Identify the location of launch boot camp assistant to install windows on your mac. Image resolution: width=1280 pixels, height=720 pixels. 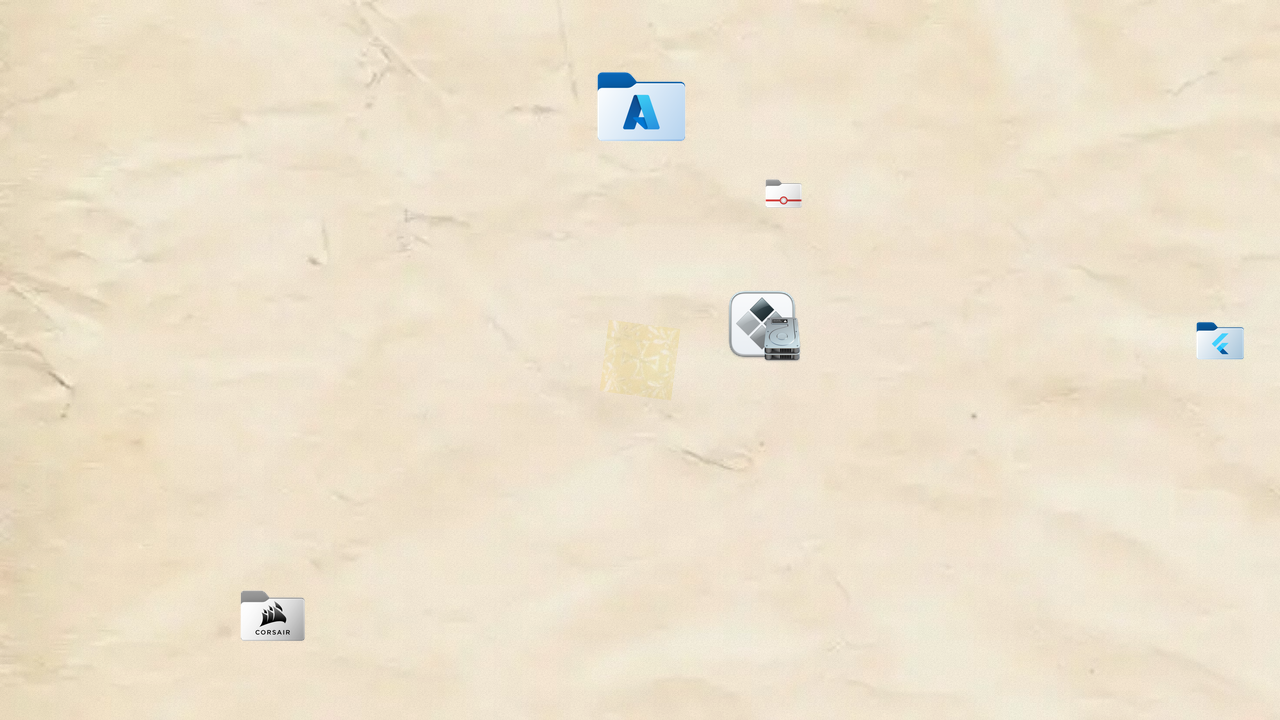
(762, 324).